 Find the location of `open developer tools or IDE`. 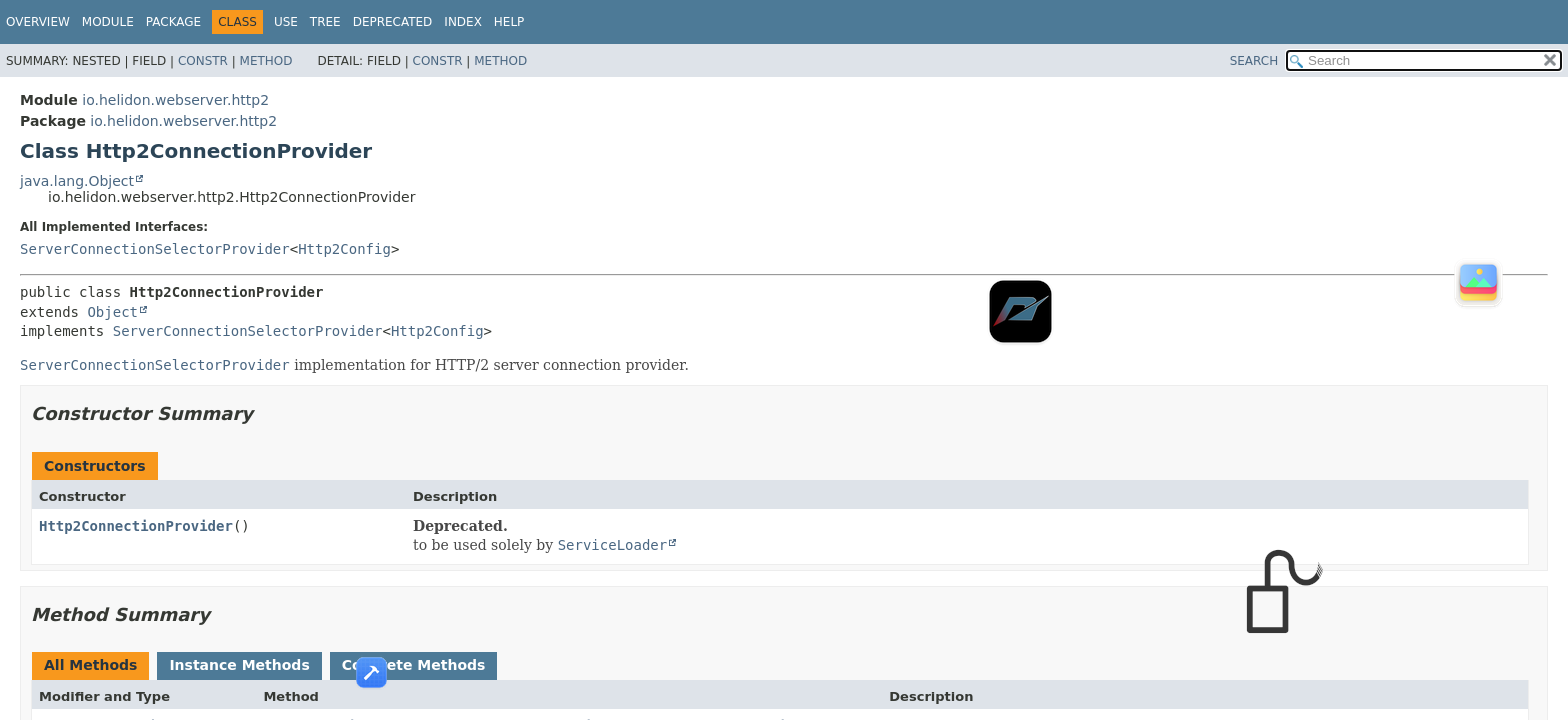

open developer tools or IDE is located at coordinates (371, 672).